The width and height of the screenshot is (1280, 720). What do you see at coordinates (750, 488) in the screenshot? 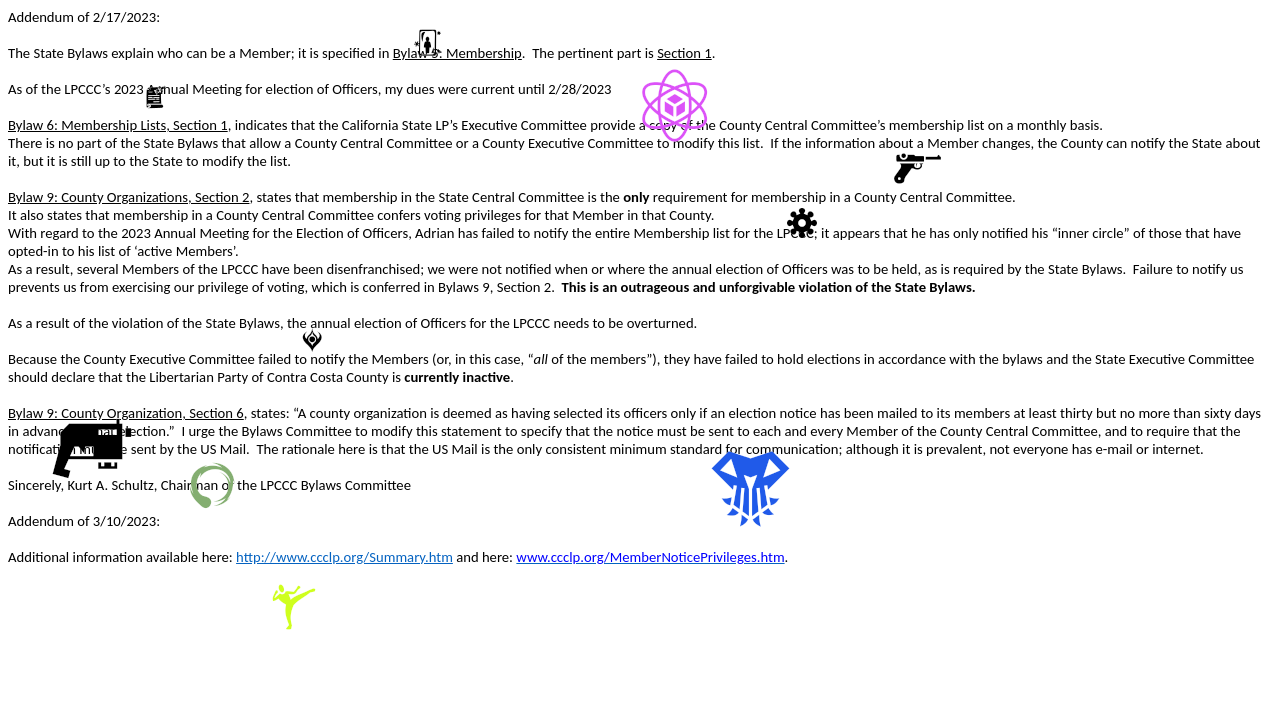
I see `represents a creature type or monster in a game` at bounding box center [750, 488].